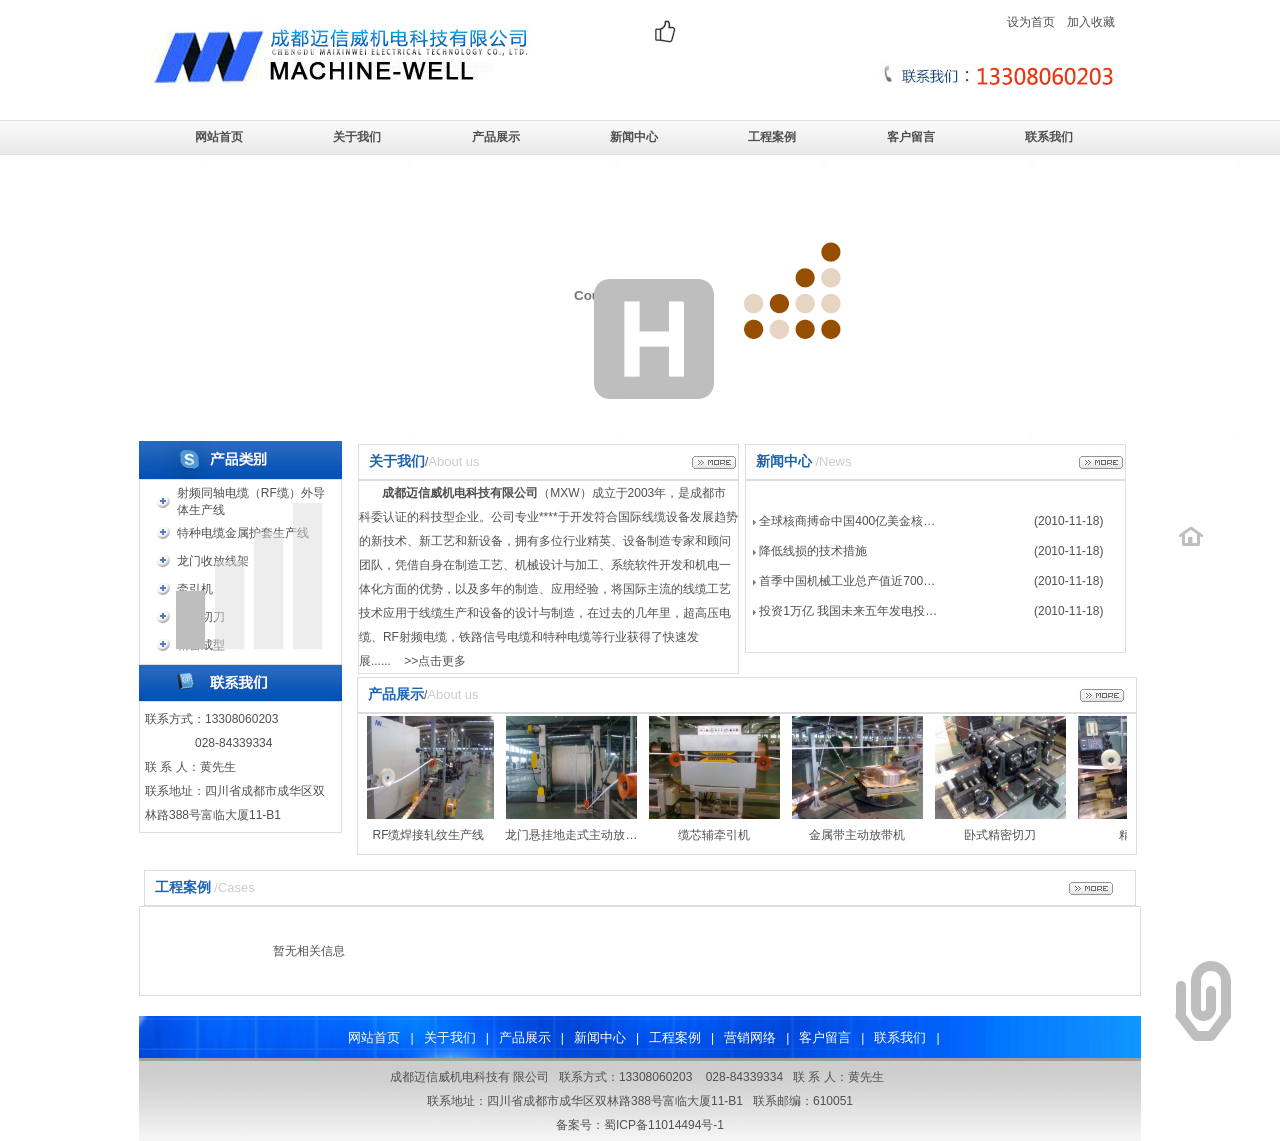 Image resolution: width=1280 pixels, height=1141 pixels. Describe the element at coordinates (664, 31) in the screenshot. I see `access body and hand gesture emojis` at that location.